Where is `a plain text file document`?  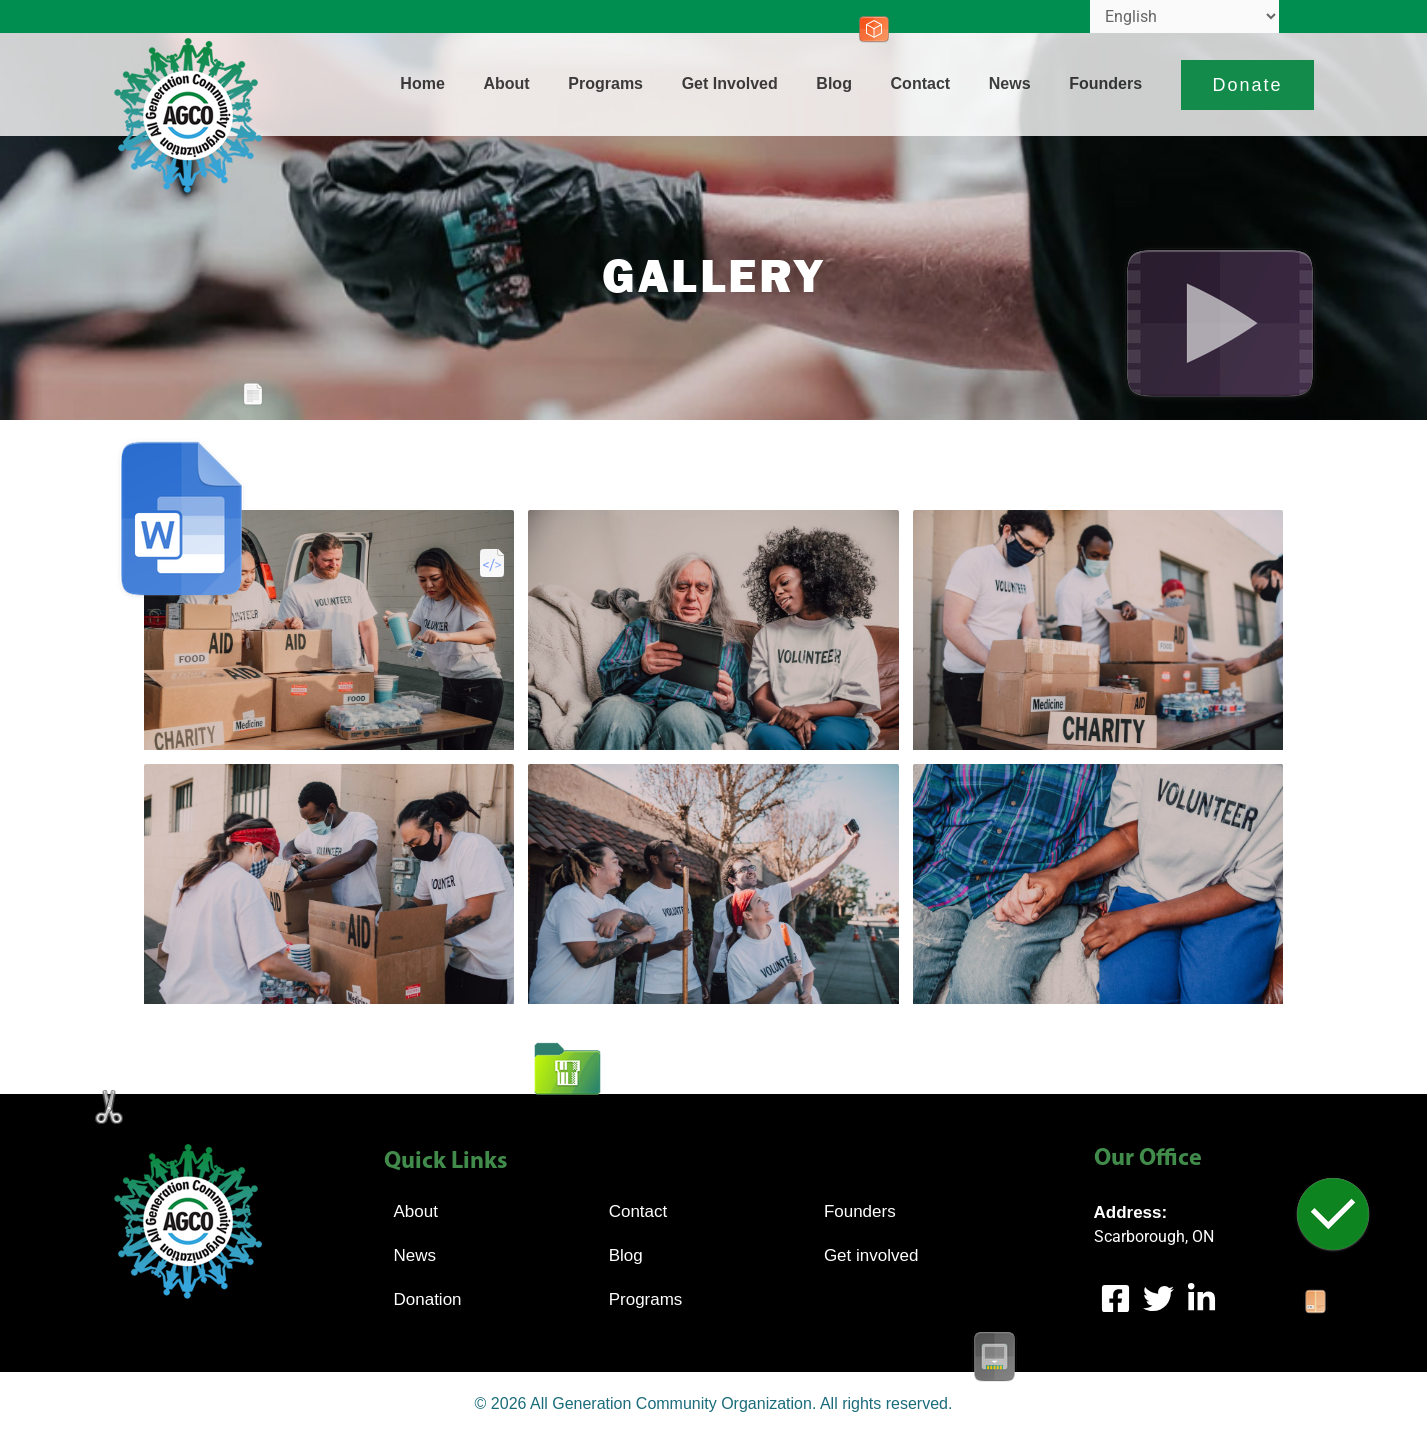
a plain text file document is located at coordinates (253, 394).